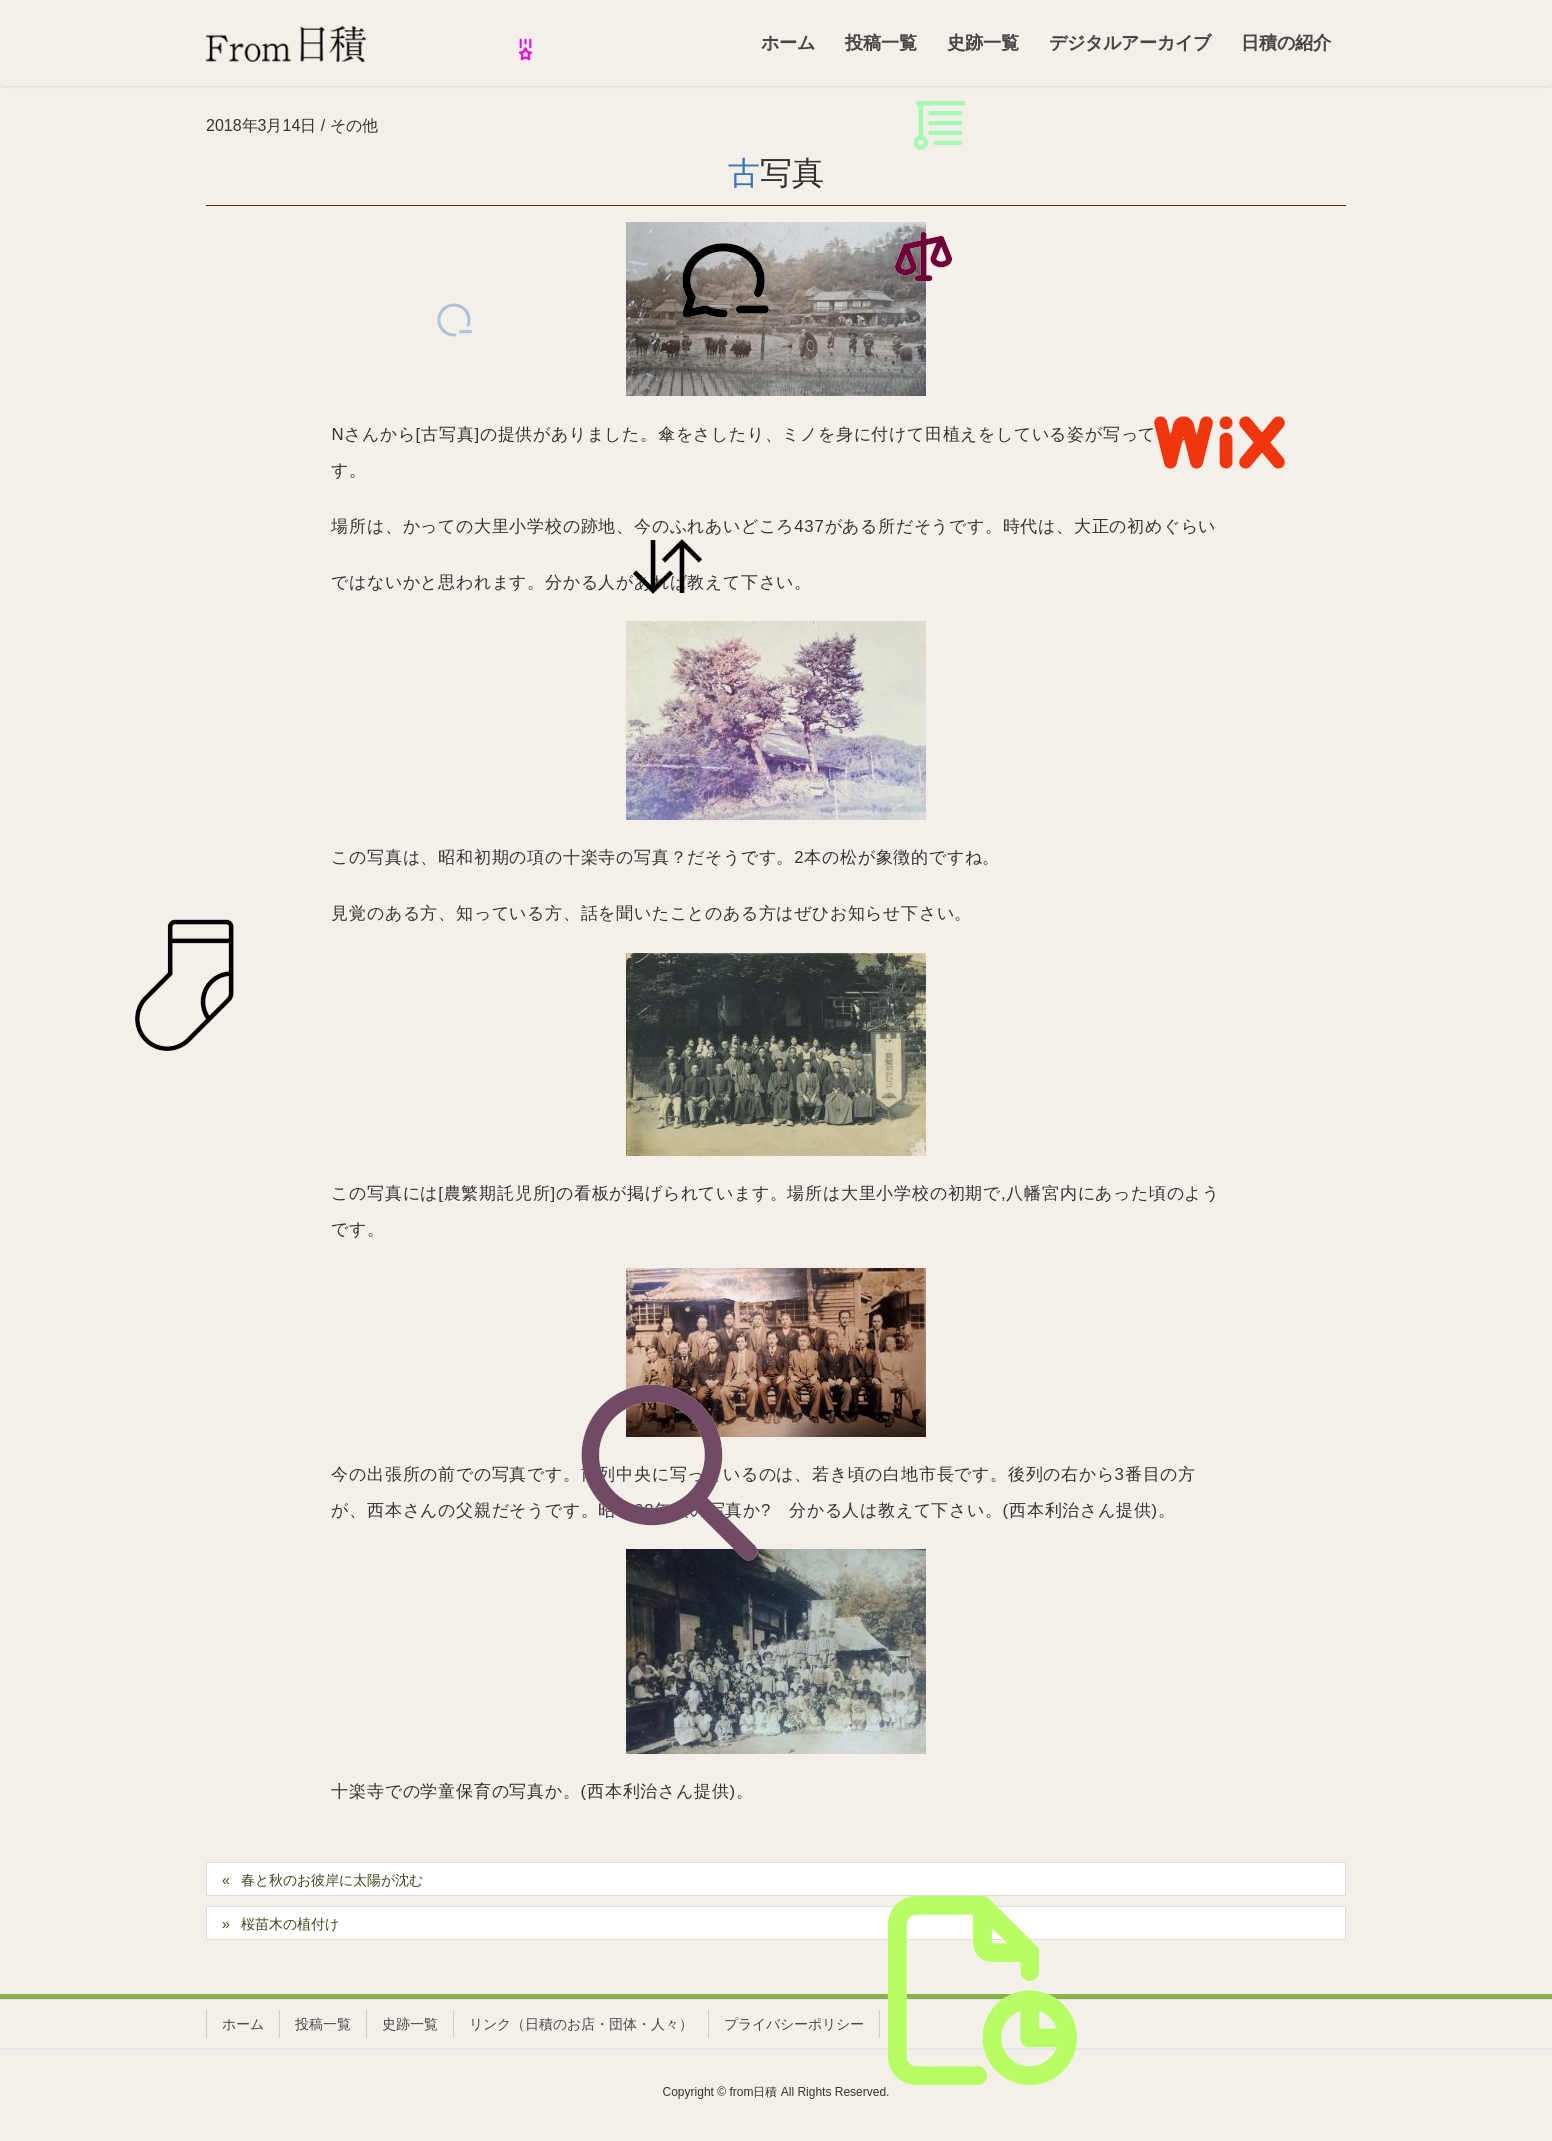  What do you see at coordinates (723, 280) in the screenshot?
I see `remove a message or conversation` at bounding box center [723, 280].